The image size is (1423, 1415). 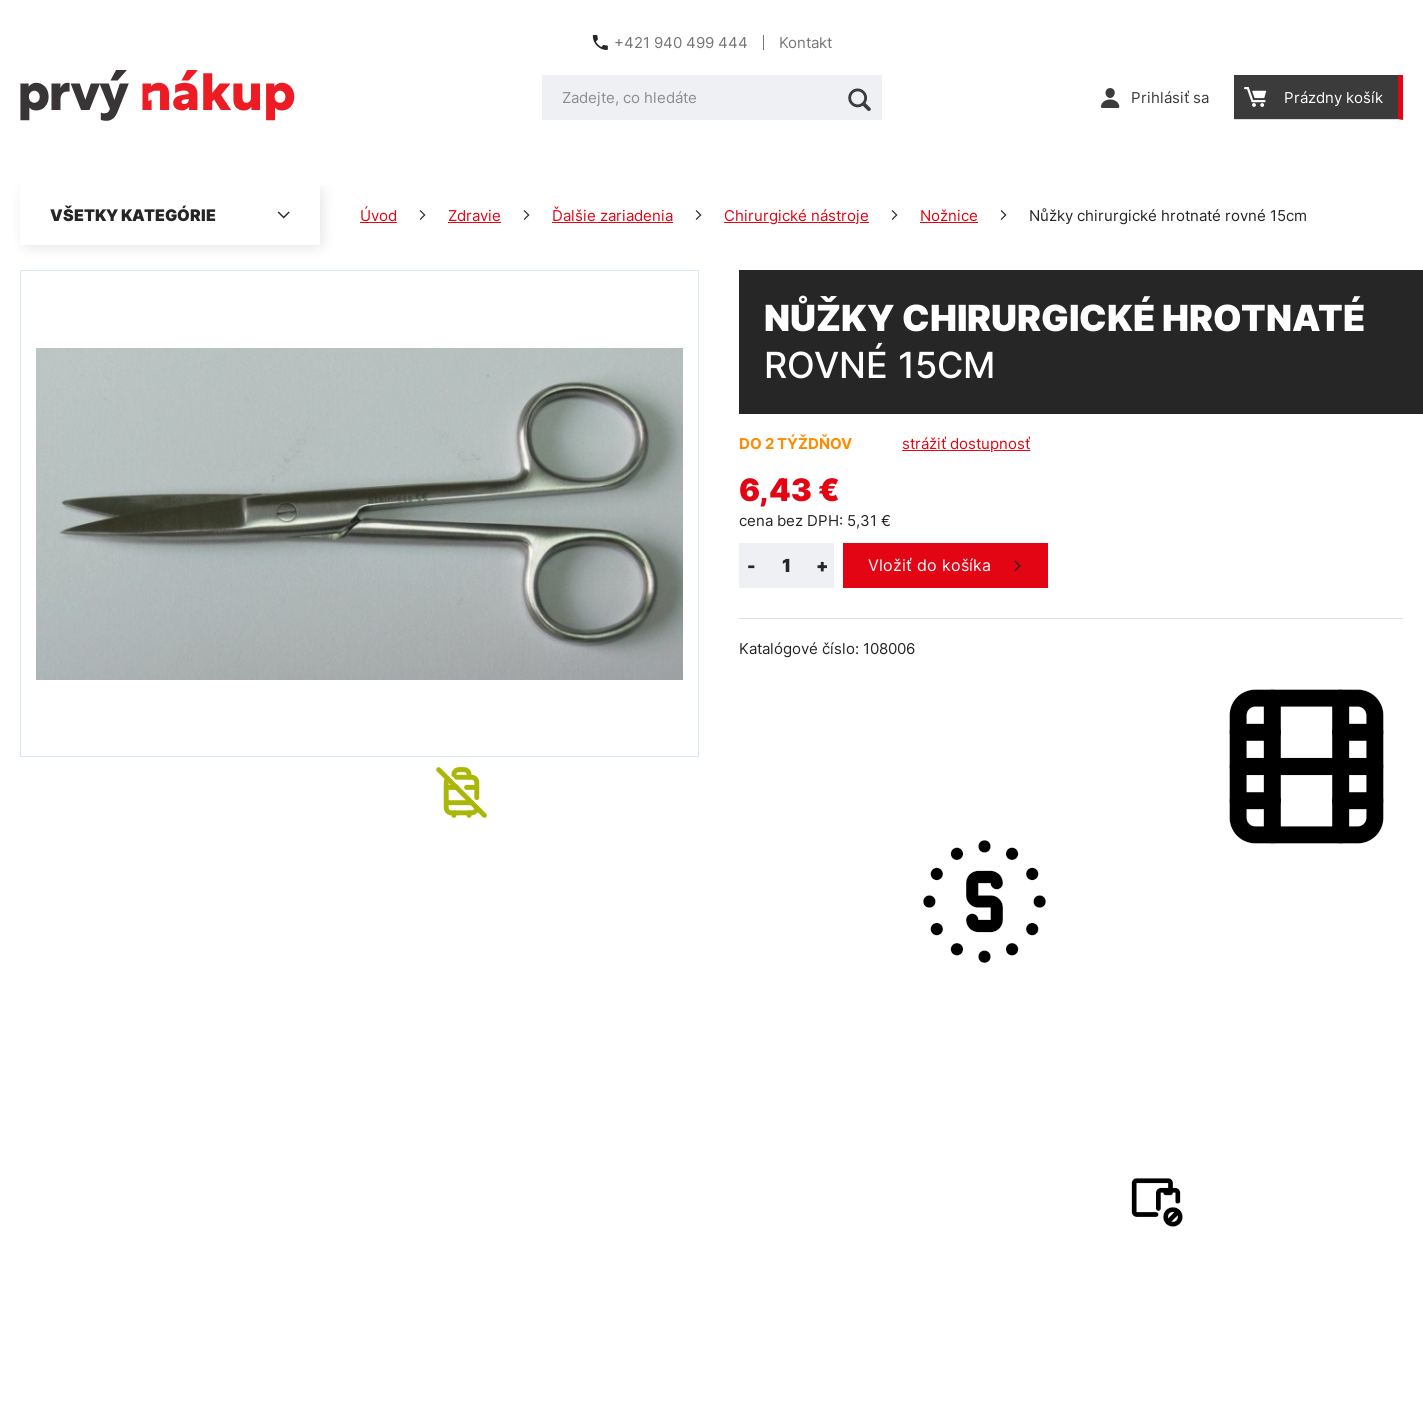 I want to click on access video or movie content, so click(x=1306, y=766).